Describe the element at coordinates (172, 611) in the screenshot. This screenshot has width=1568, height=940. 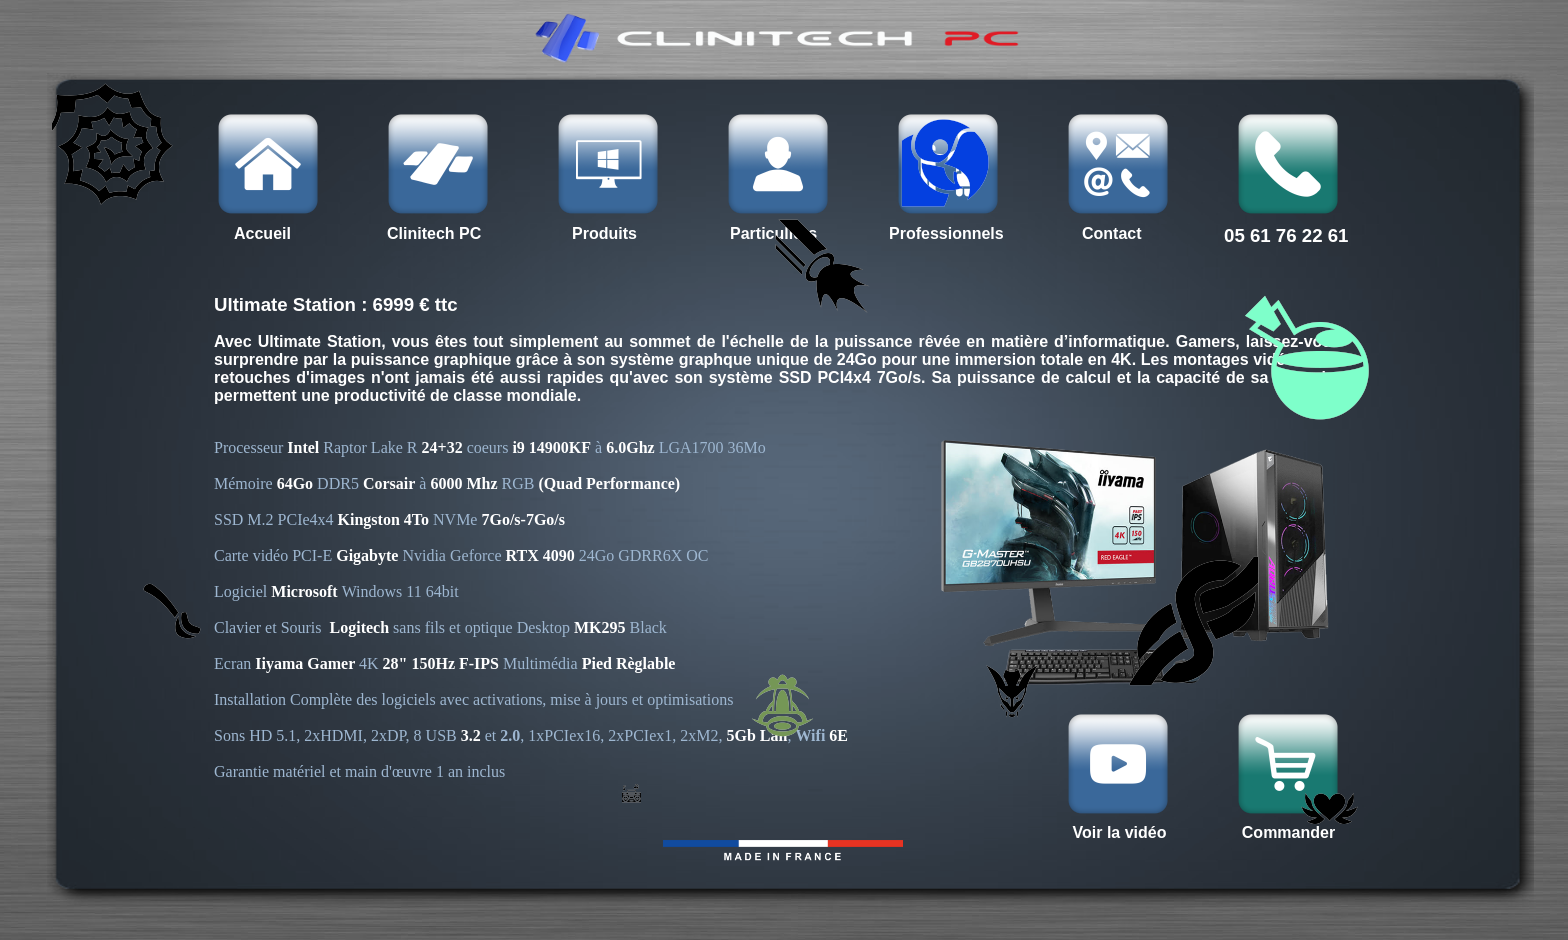
I see `ice cream scoop tool or utensil icon` at that location.